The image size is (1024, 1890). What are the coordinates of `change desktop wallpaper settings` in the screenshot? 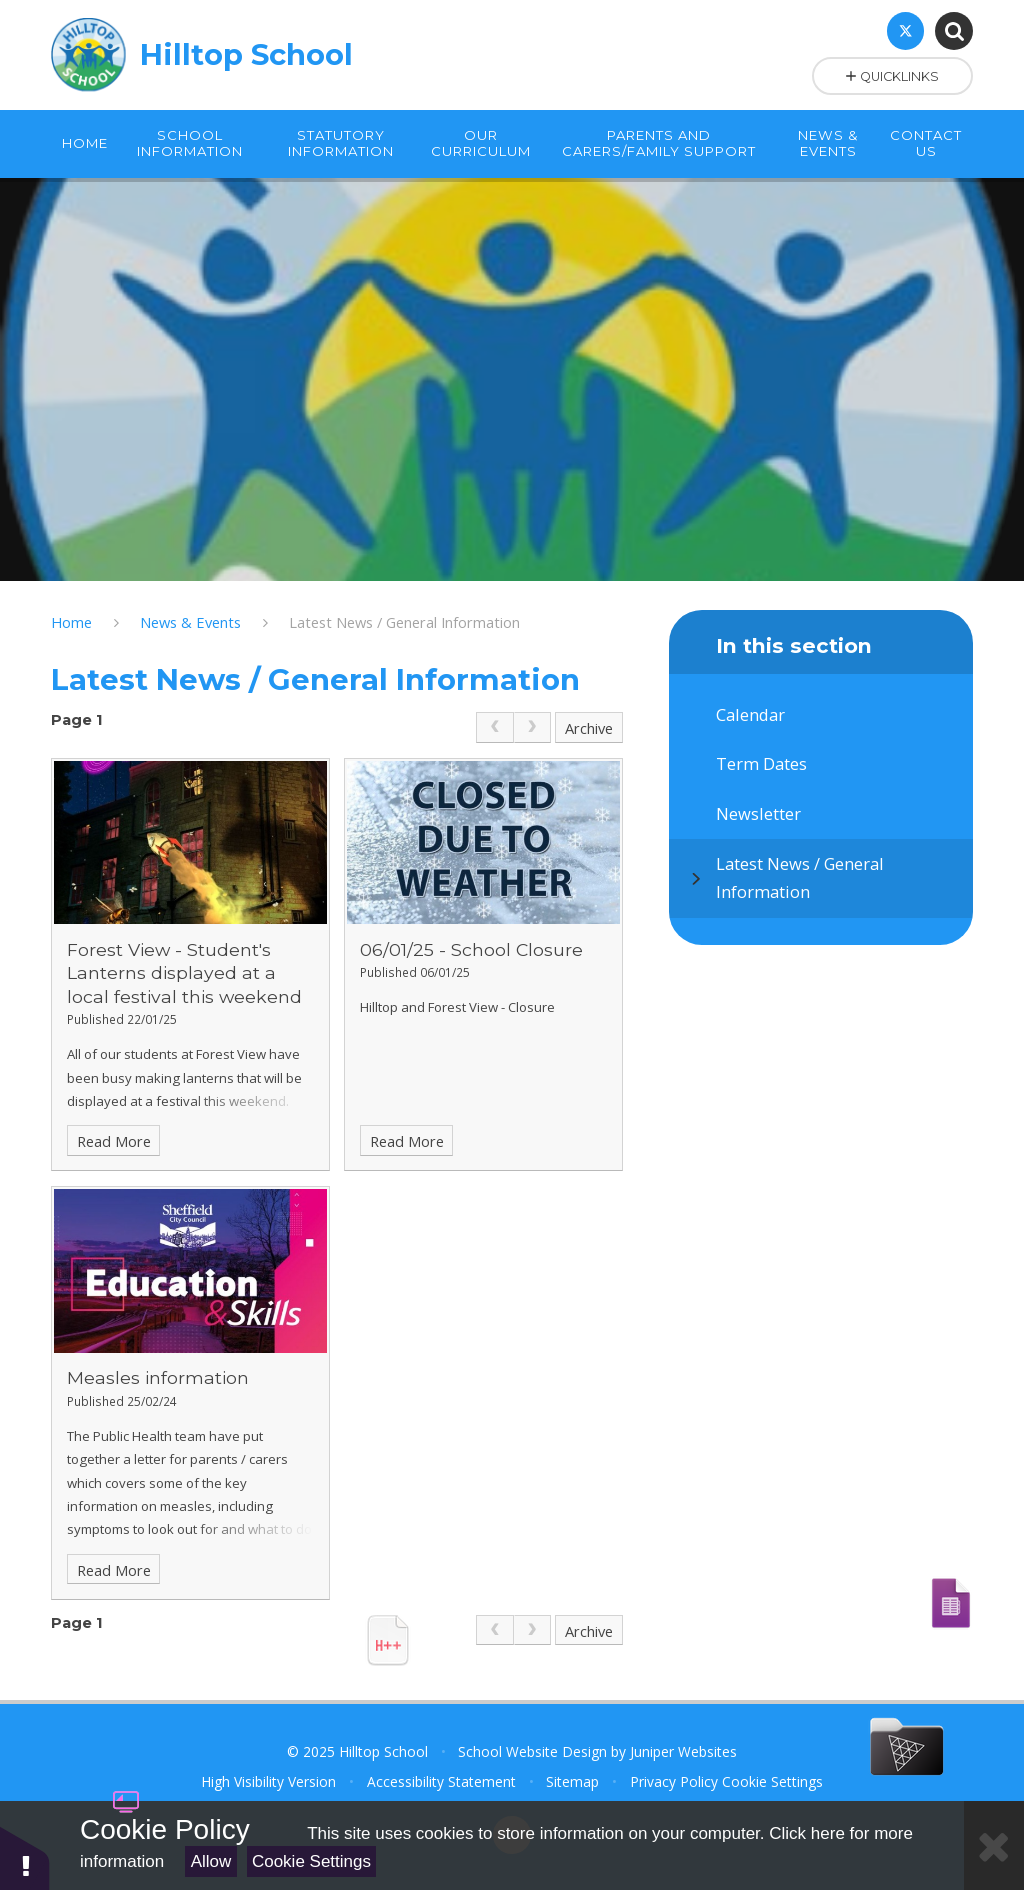 It's located at (126, 1801).